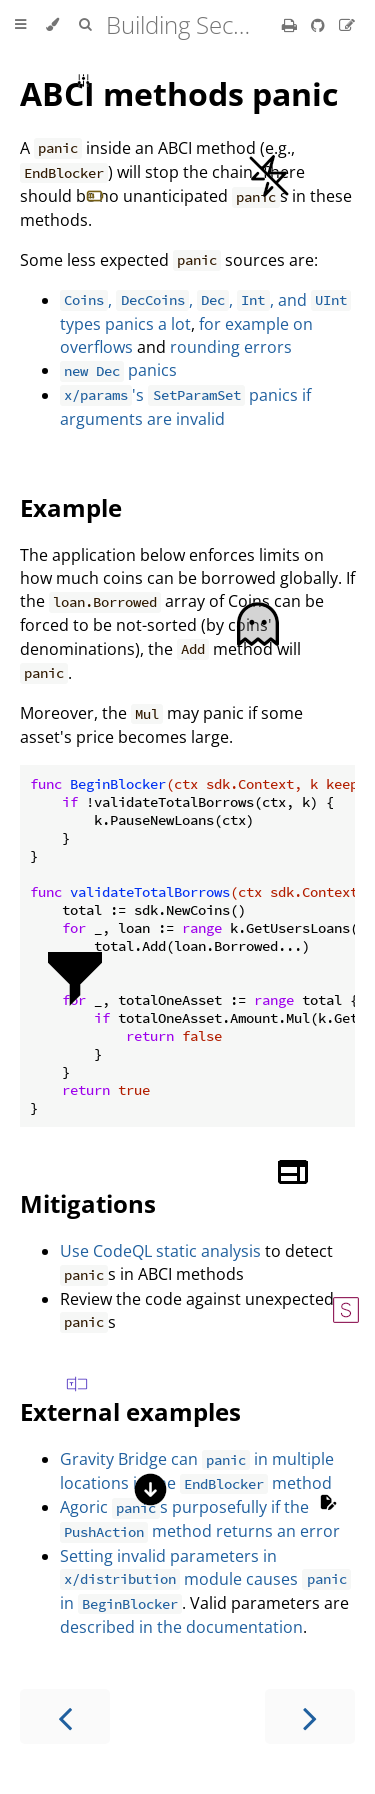 Image resolution: width=375 pixels, height=1794 pixels. I want to click on enter or edit text in a text field, so click(77, 1384).